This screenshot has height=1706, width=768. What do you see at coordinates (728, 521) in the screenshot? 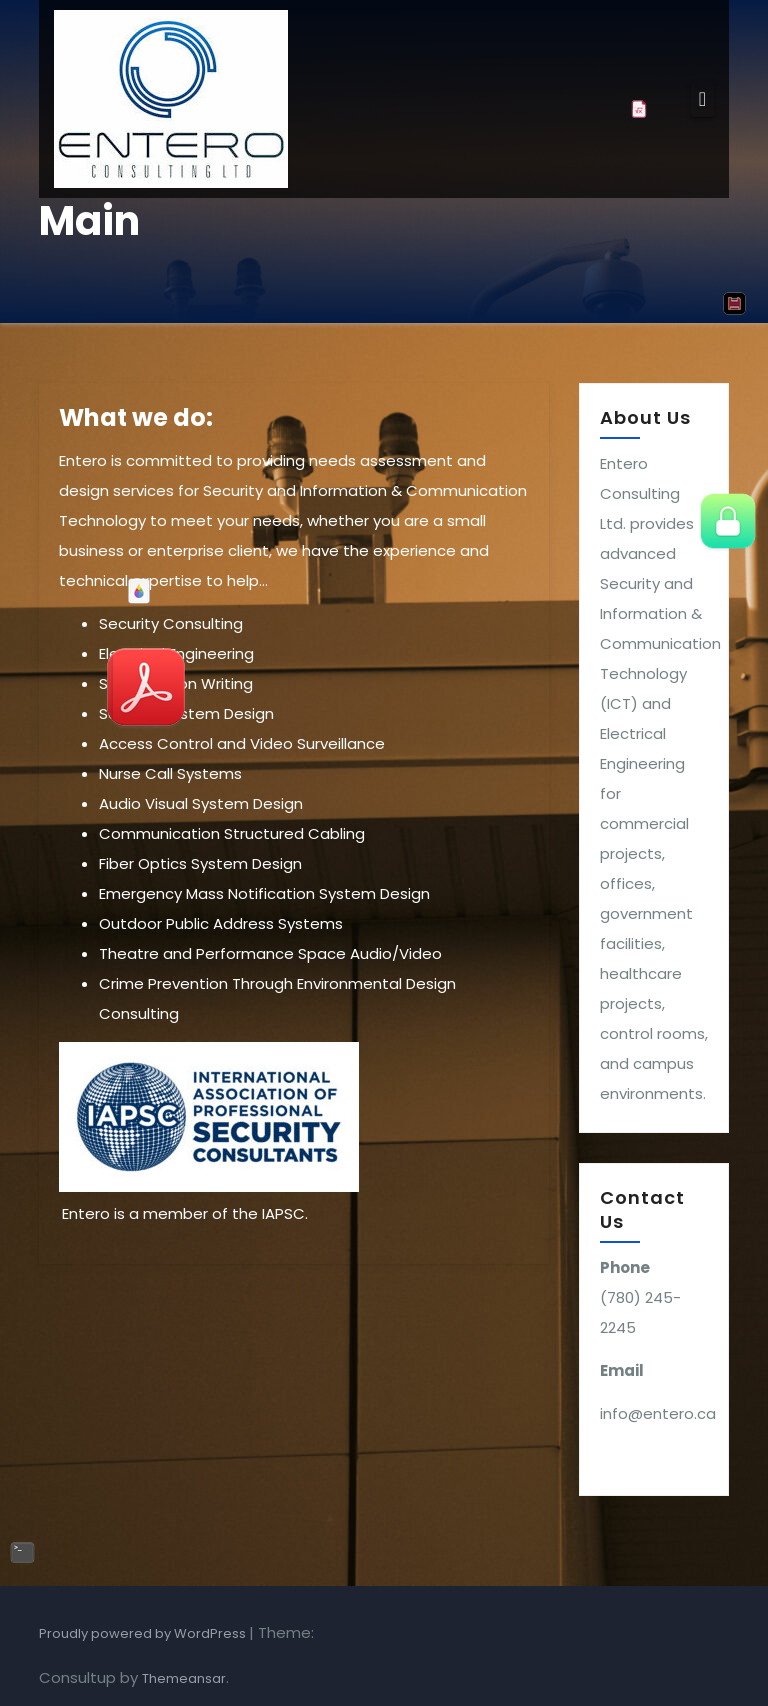
I see `lock your screen` at bounding box center [728, 521].